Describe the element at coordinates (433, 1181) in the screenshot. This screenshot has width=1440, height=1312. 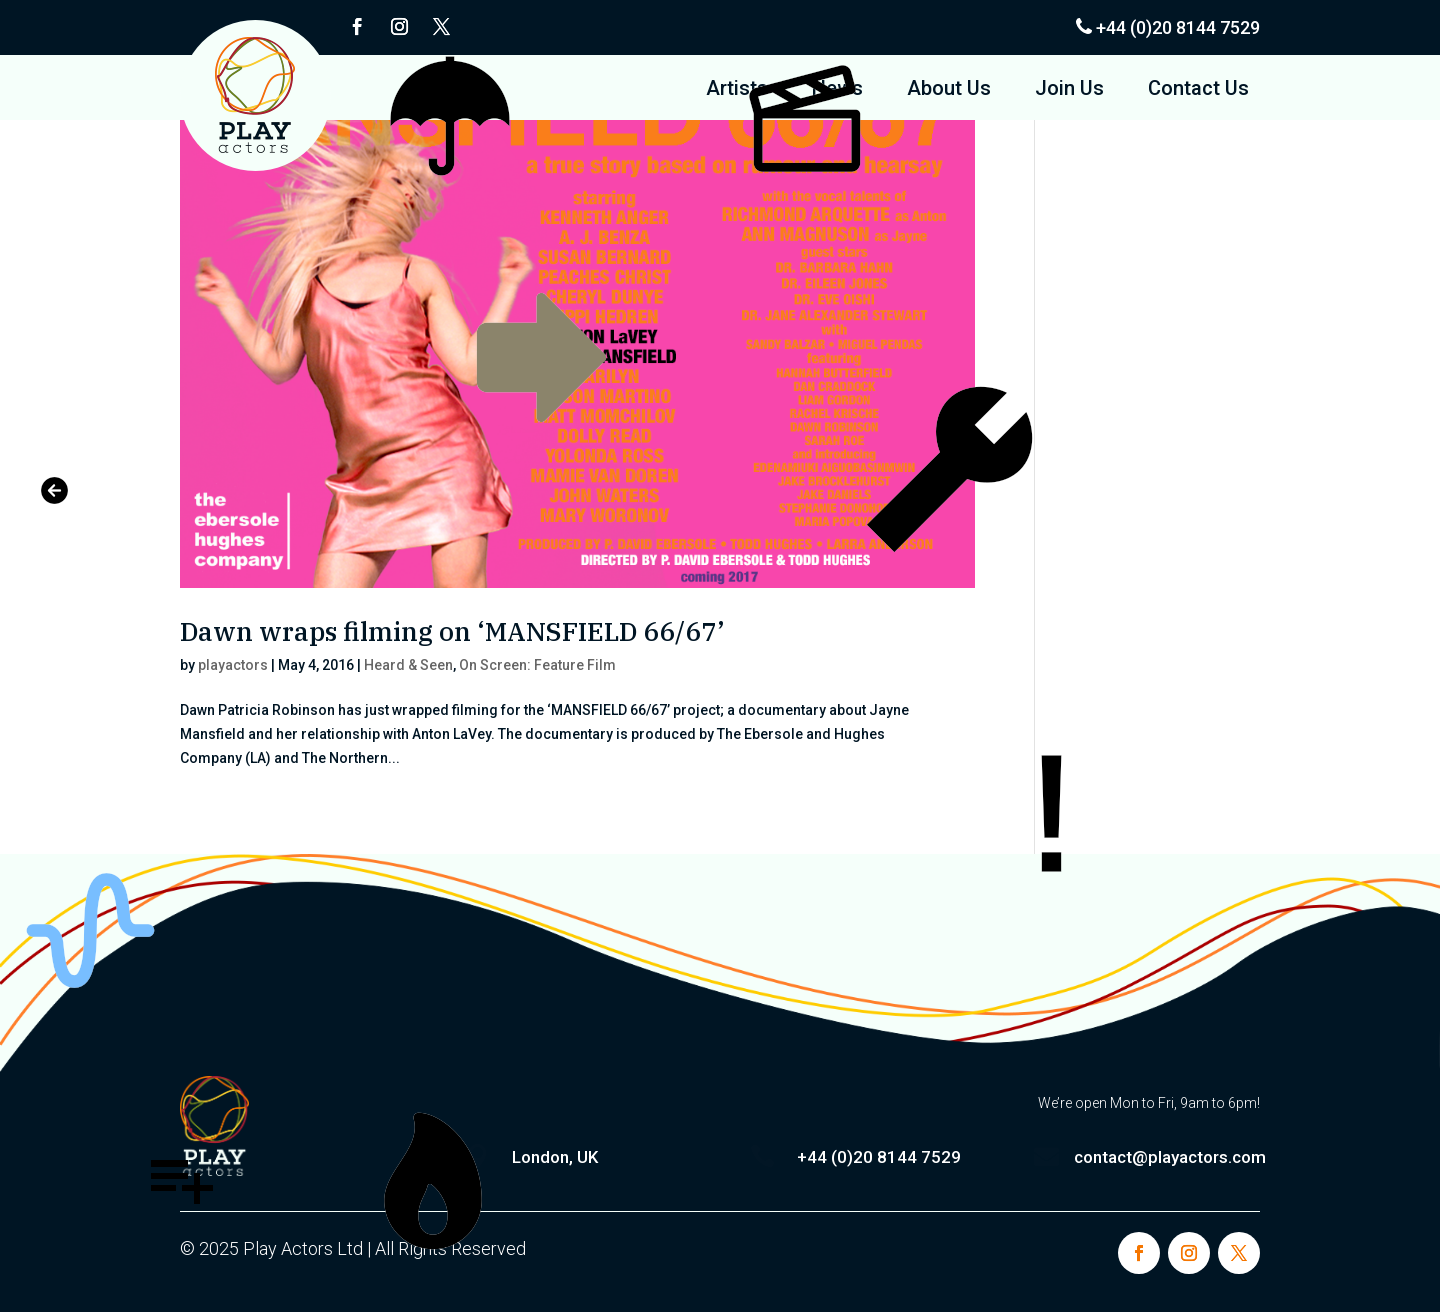
I see `view trending or hot content` at that location.